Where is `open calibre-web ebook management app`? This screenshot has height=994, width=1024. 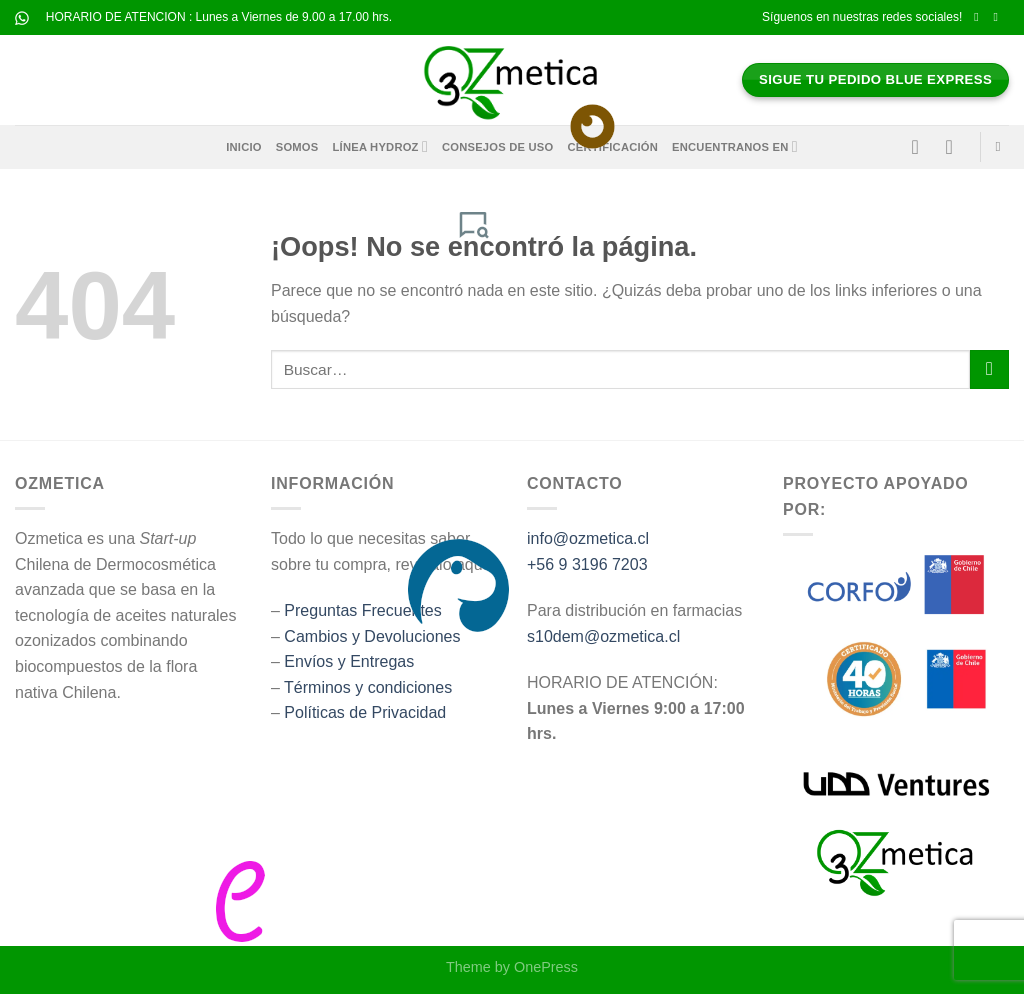 open calibre-web ebook management app is located at coordinates (240, 901).